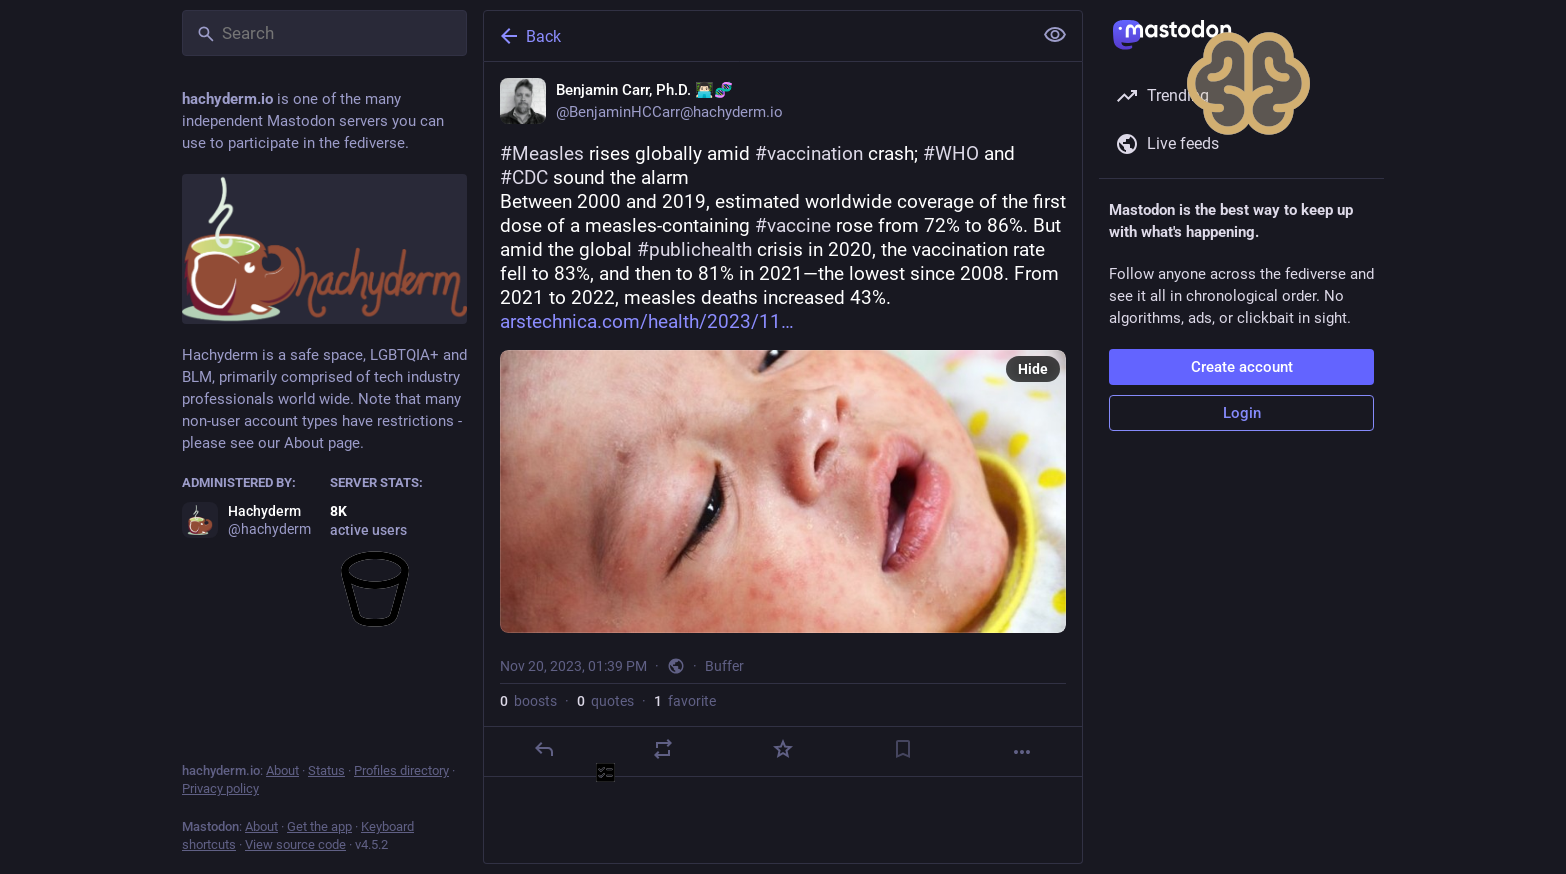 Image resolution: width=1566 pixels, height=874 pixels. I want to click on fill tool for painting or coloring areas, so click(375, 589).